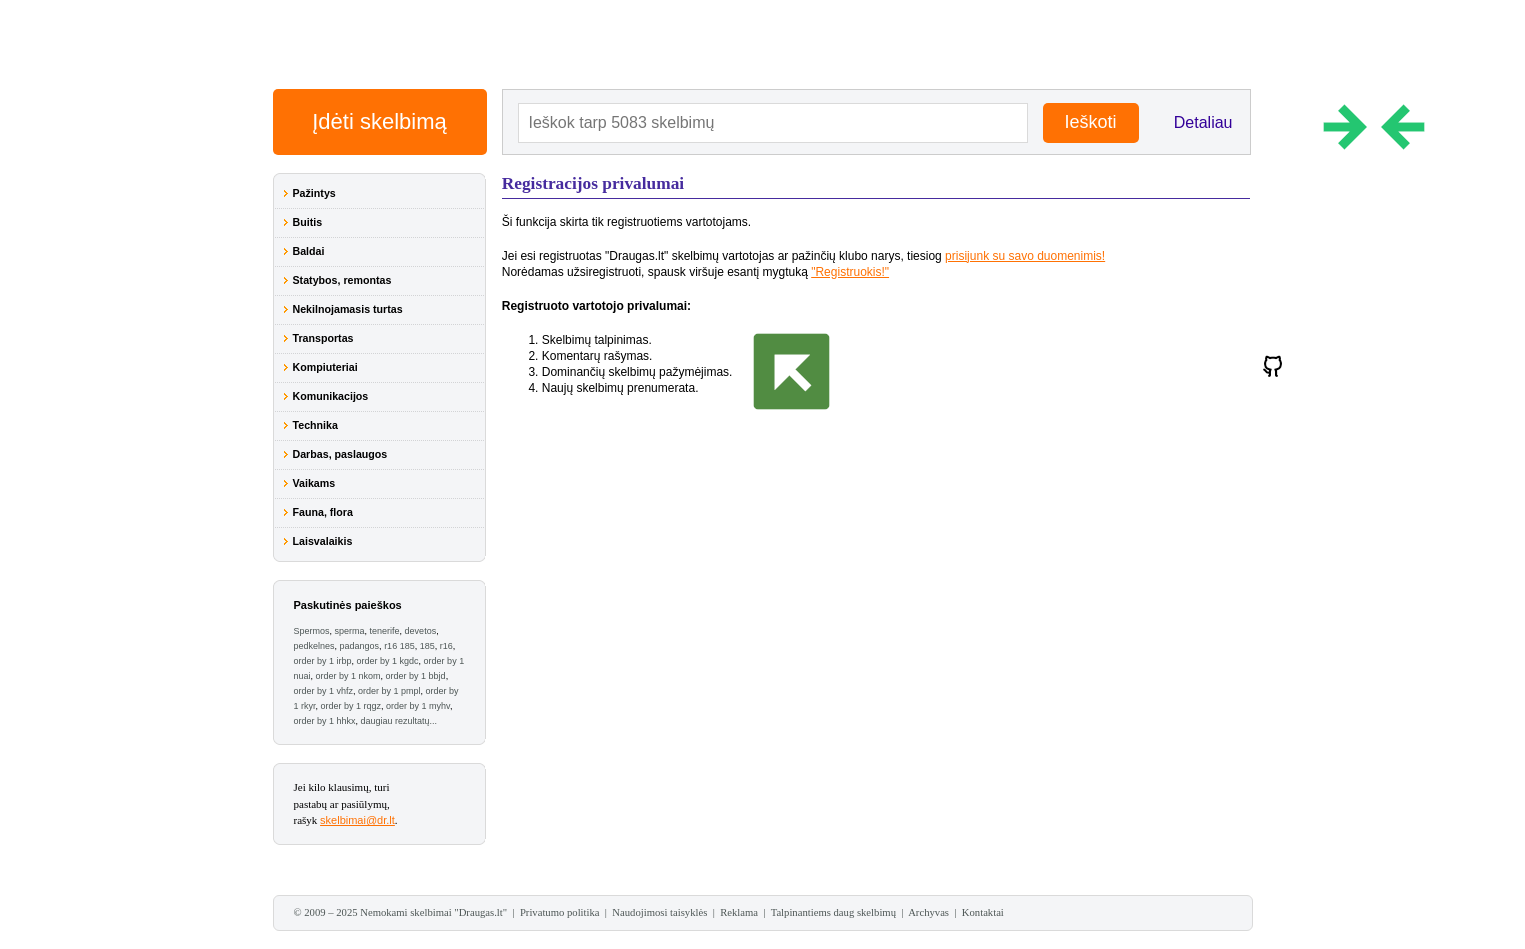  What do you see at coordinates (1374, 127) in the screenshot?
I see `collapse panel horizontally` at bounding box center [1374, 127].